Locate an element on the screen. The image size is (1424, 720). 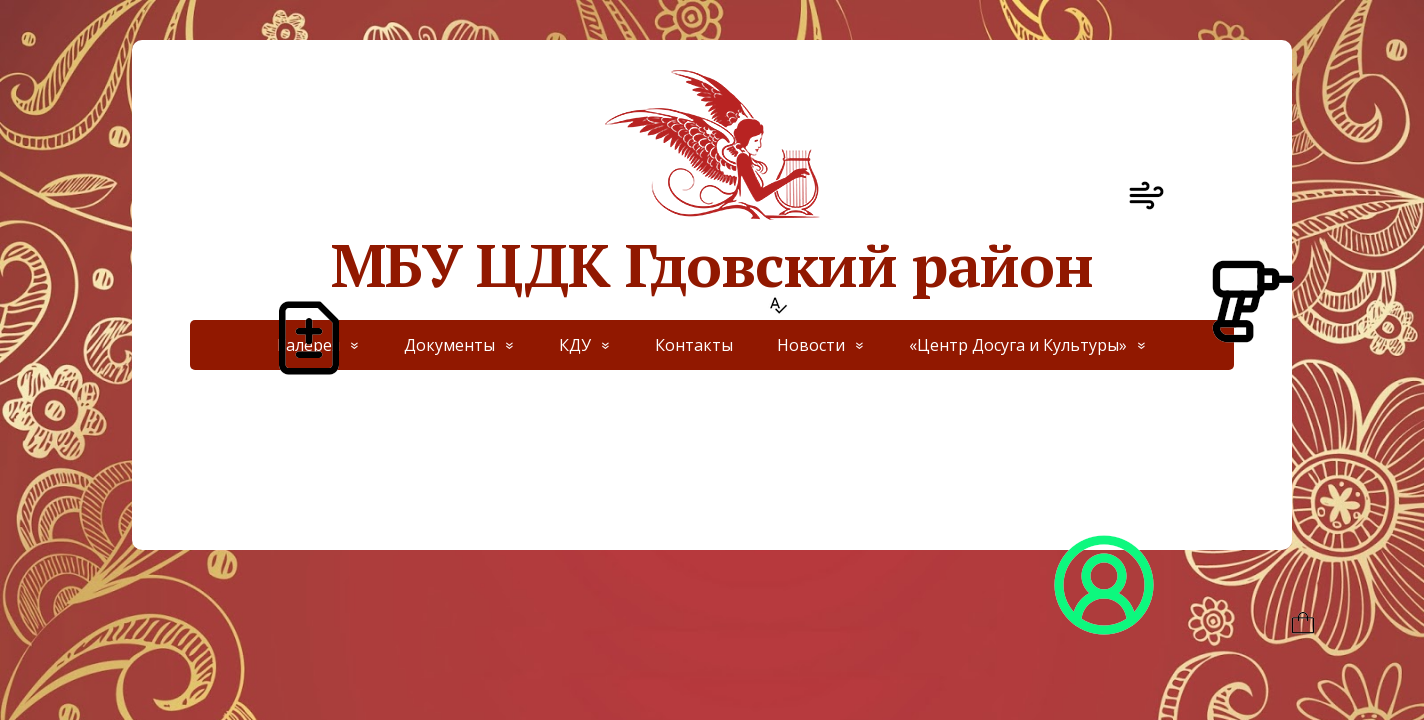
view file differences or changes is located at coordinates (309, 338).